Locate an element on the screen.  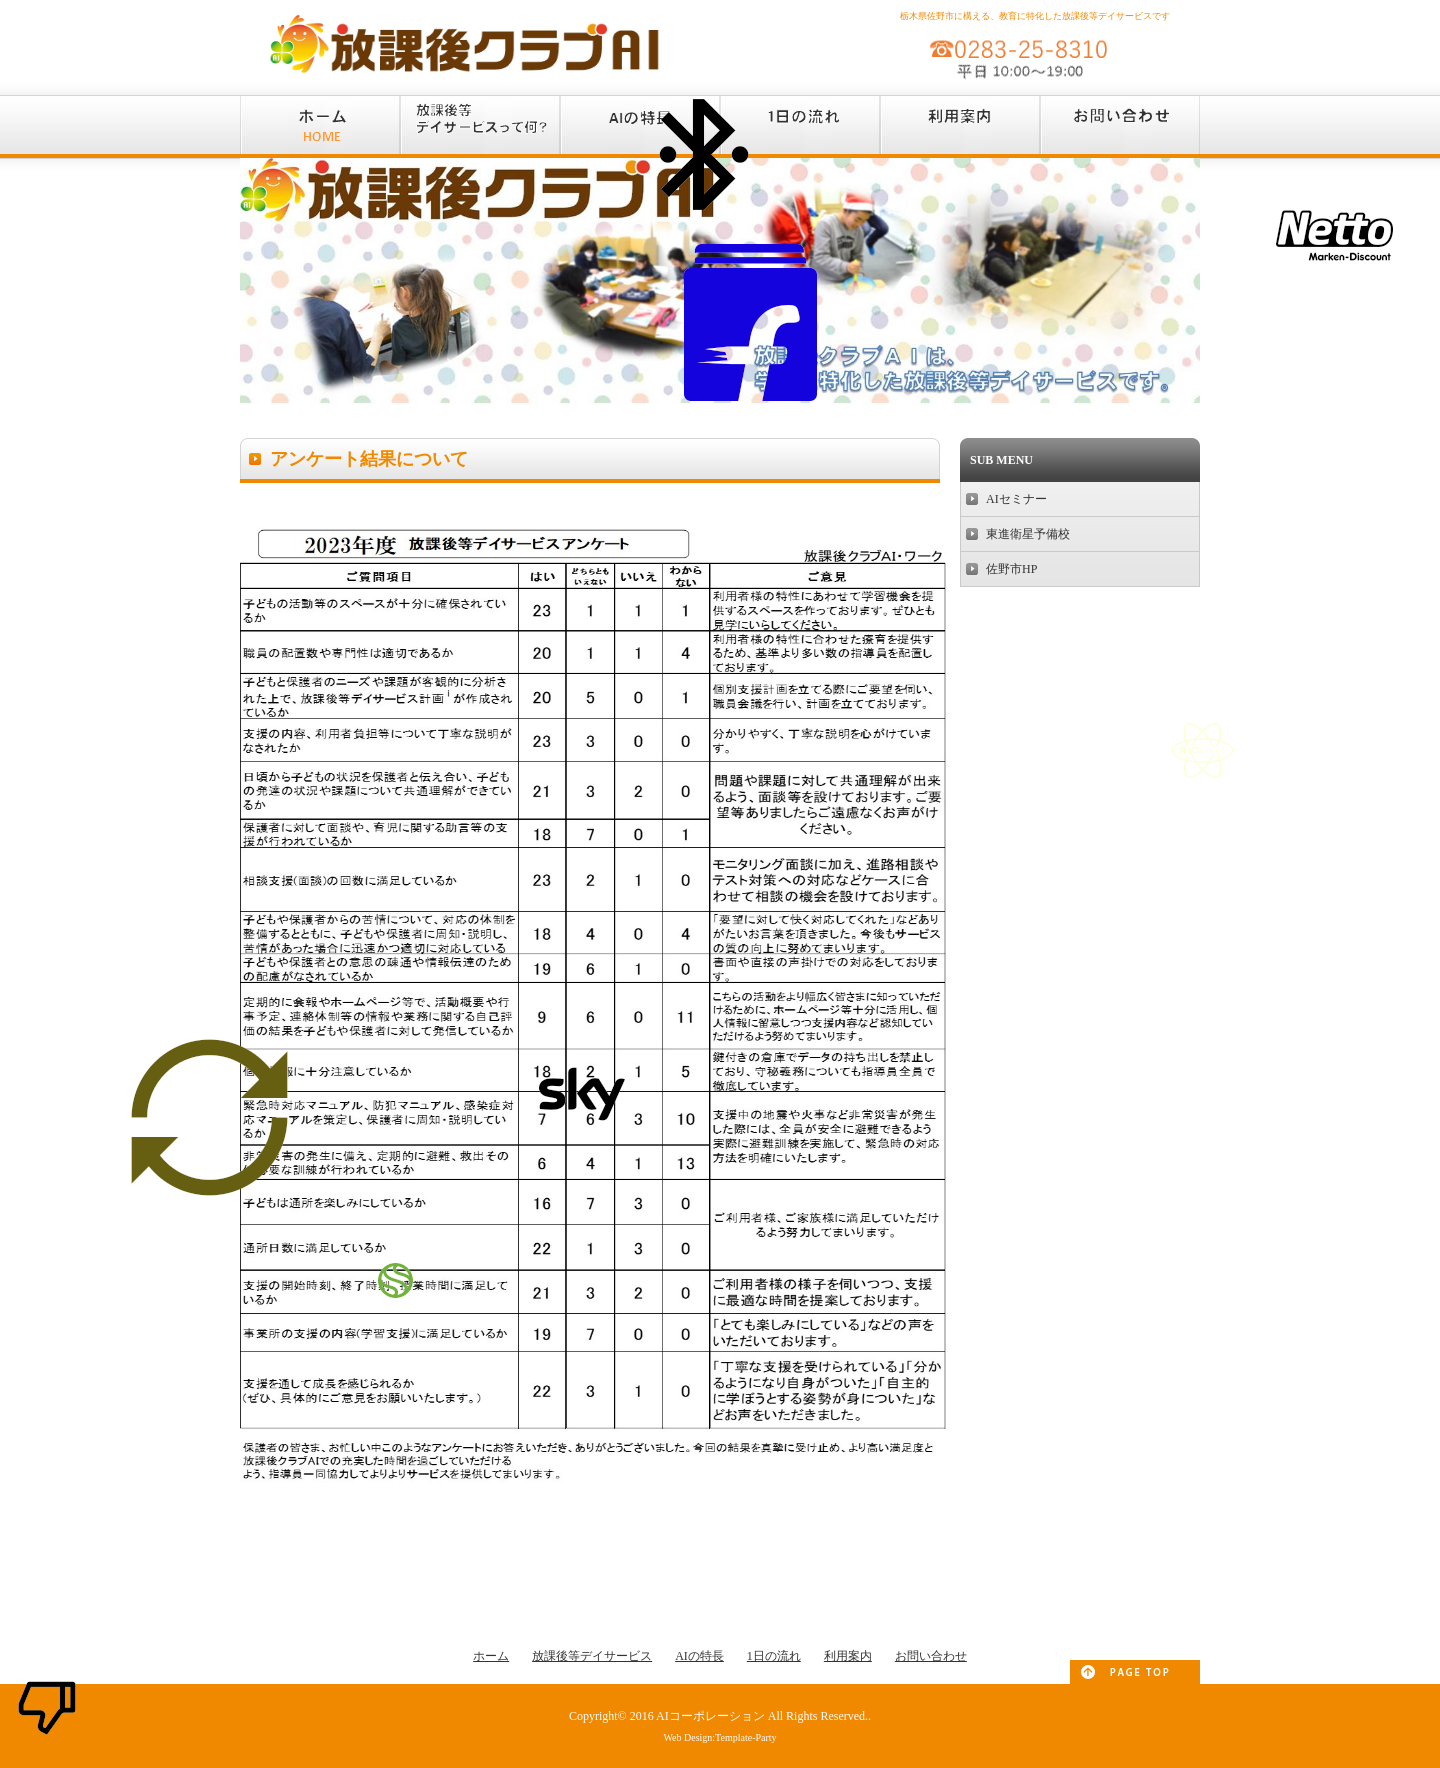
dislike or downvote content is located at coordinates (47, 1705).